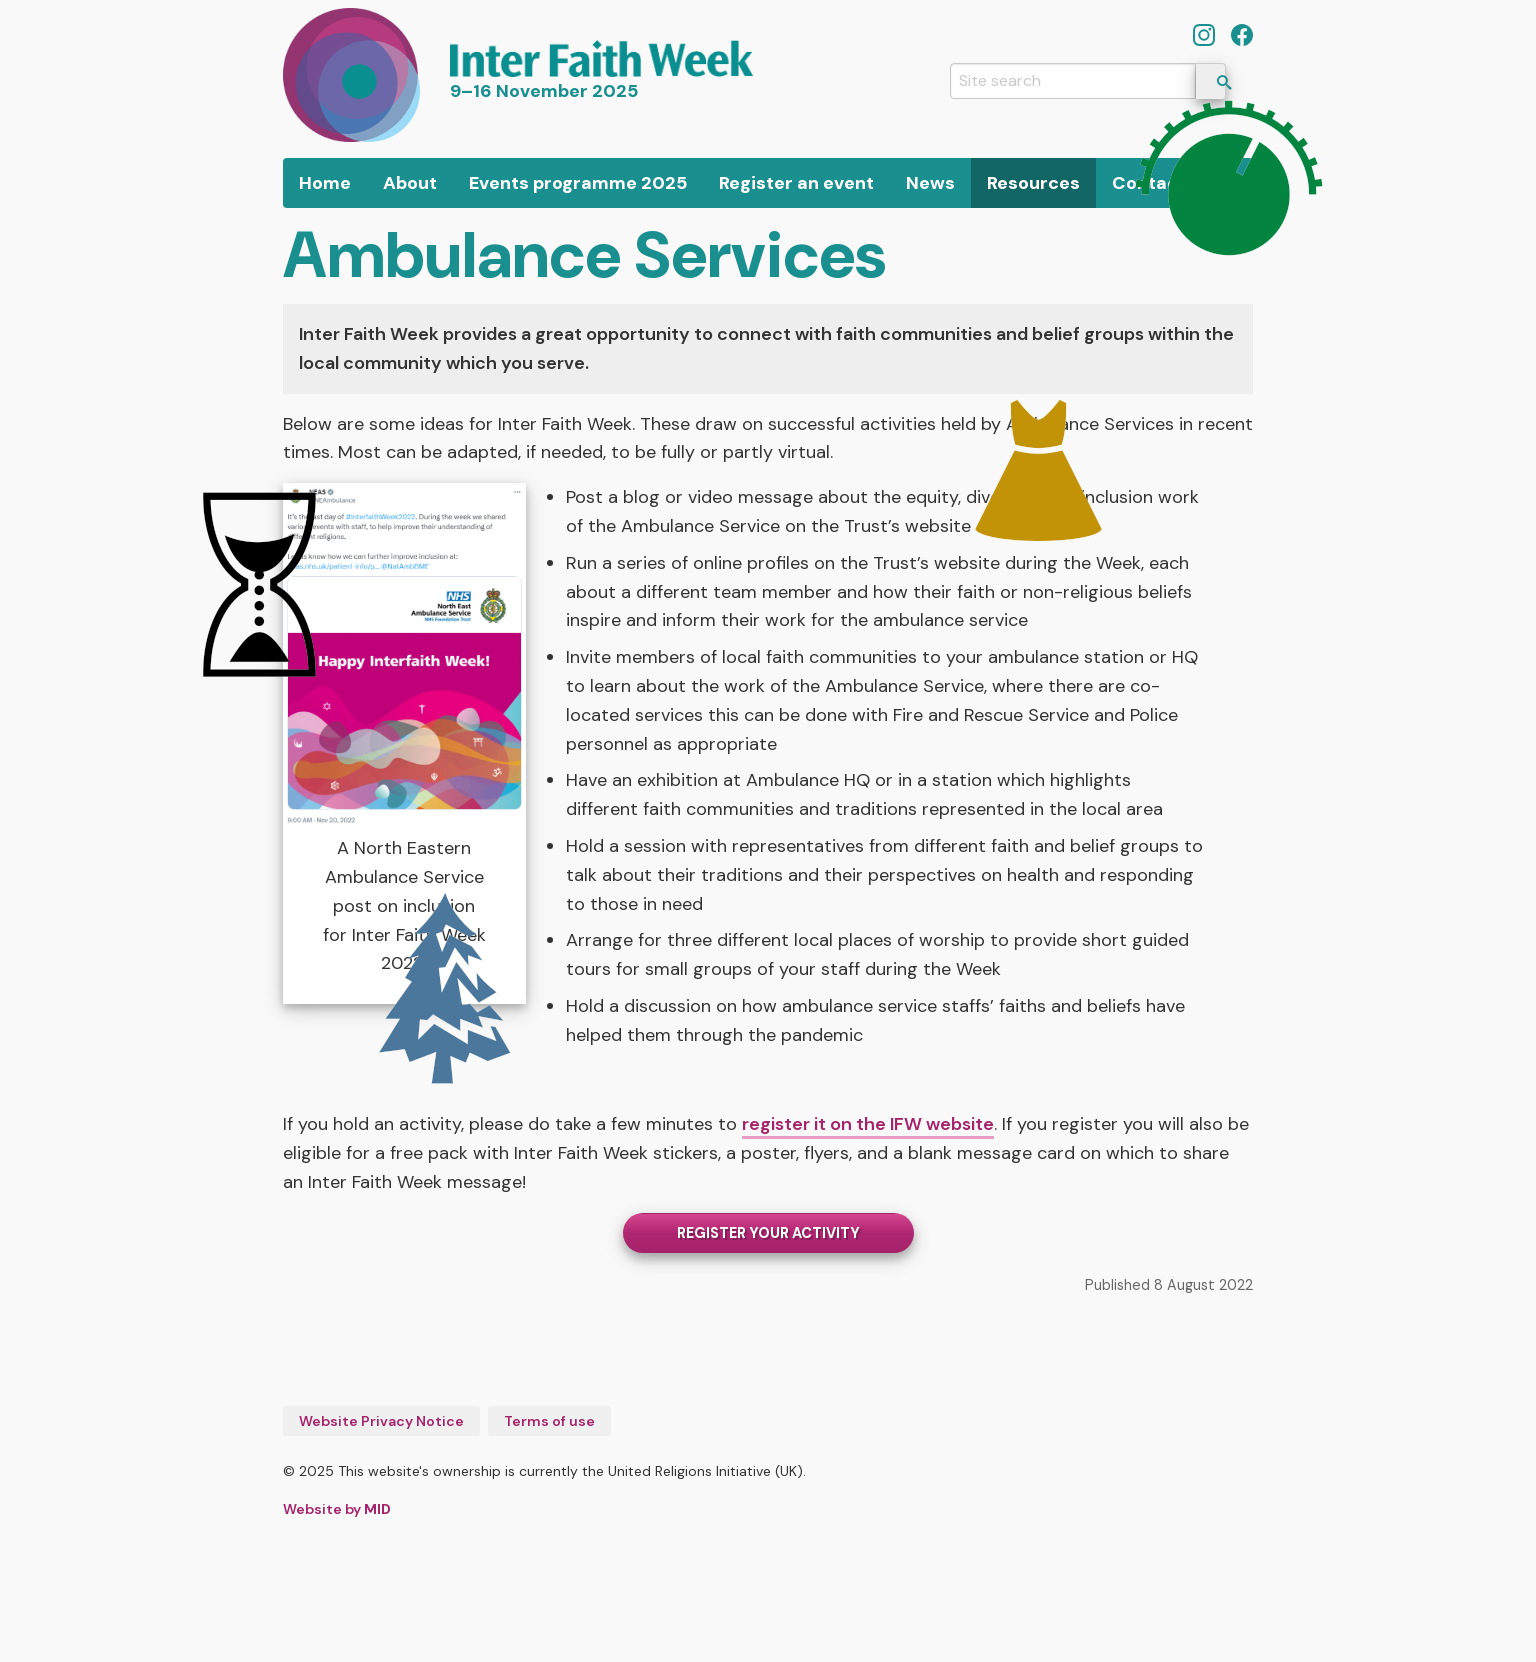  What do you see at coordinates (1229, 178) in the screenshot?
I see `adjust volume or settings level` at bounding box center [1229, 178].